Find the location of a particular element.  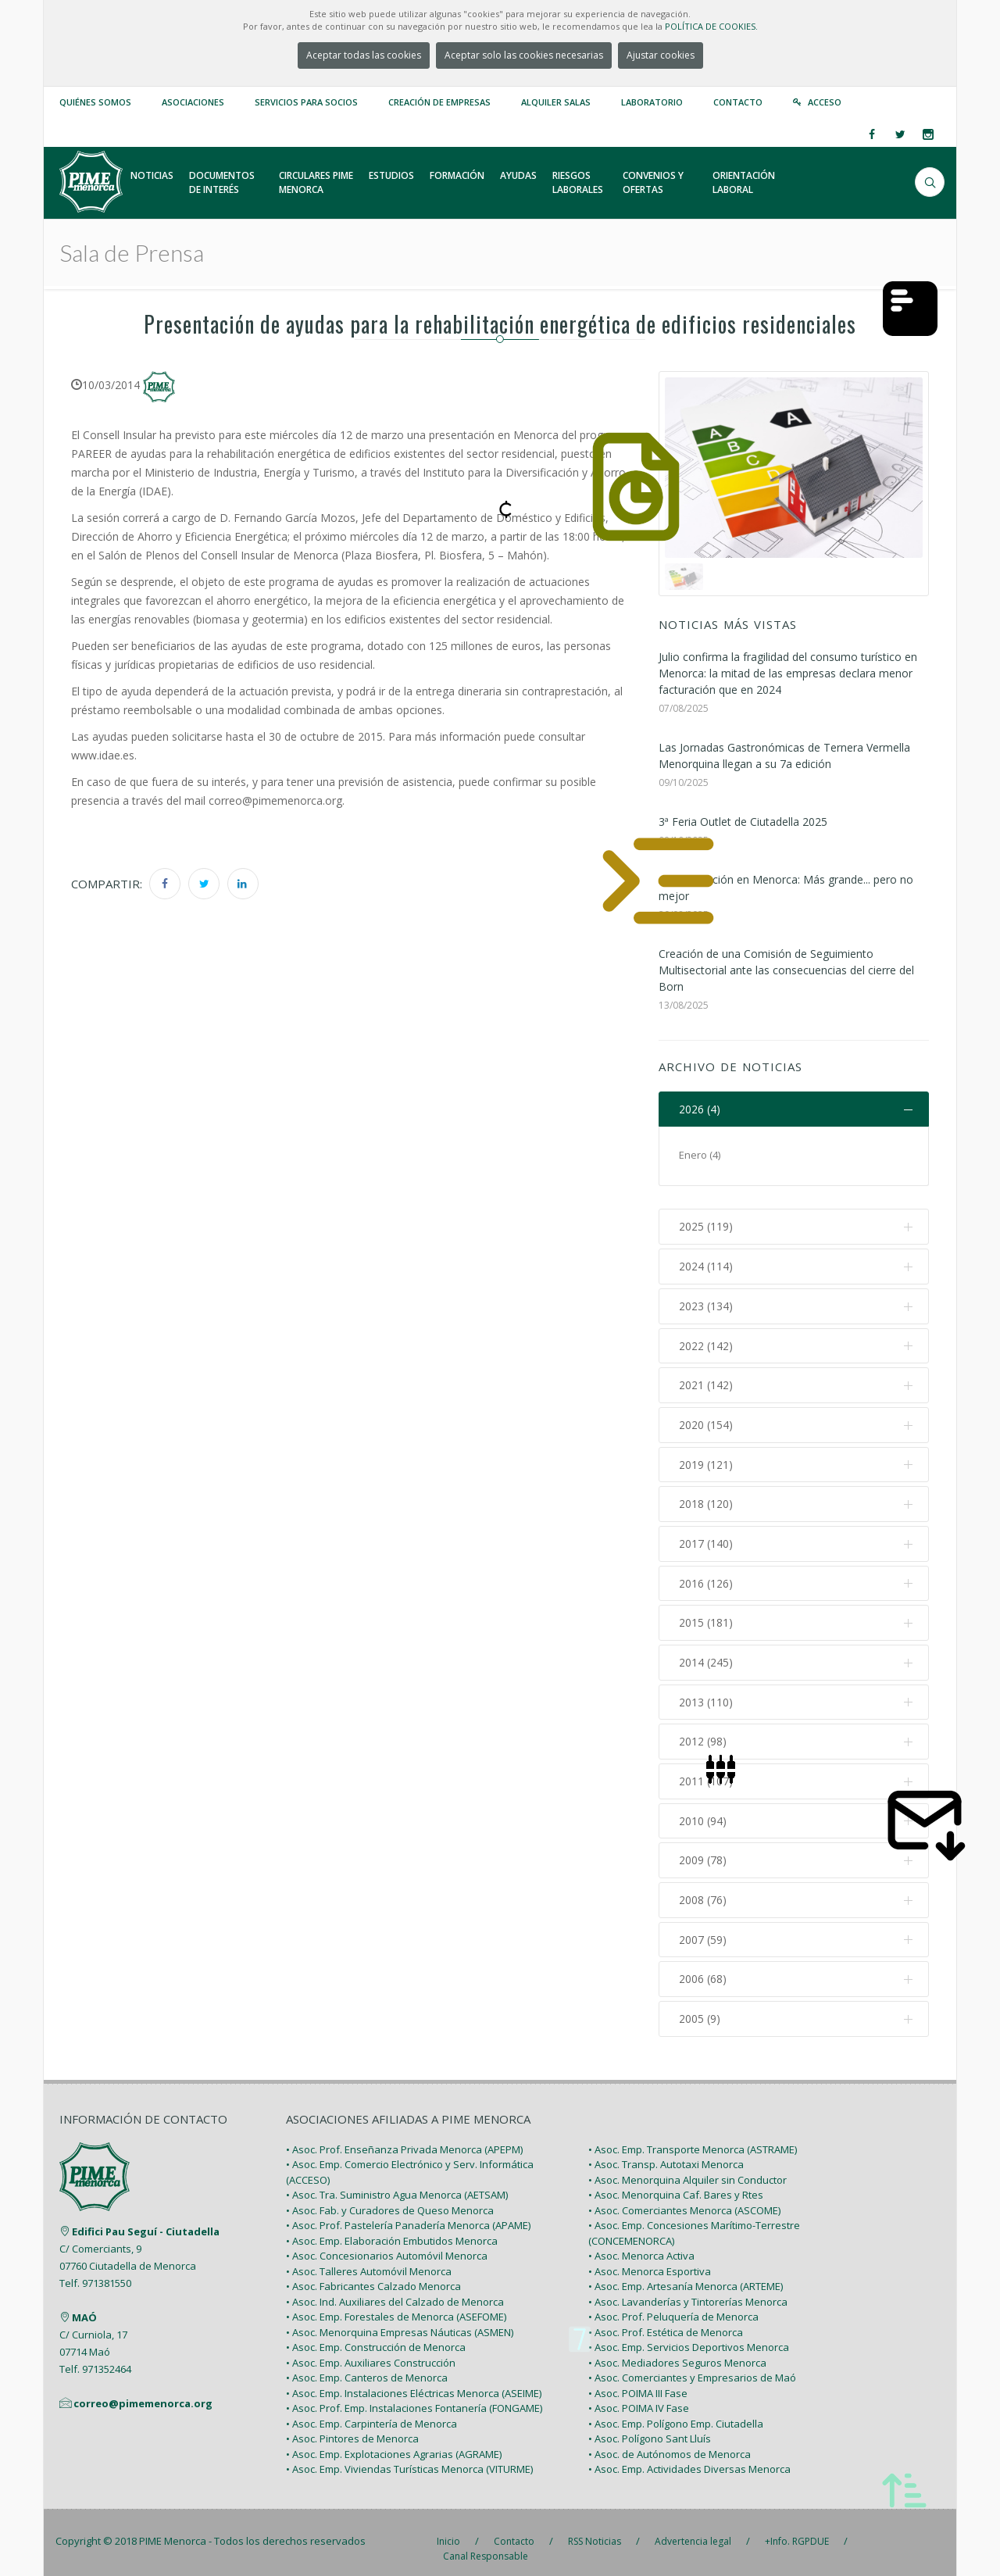

configure audio/video input settings is located at coordinates (720, 1769).